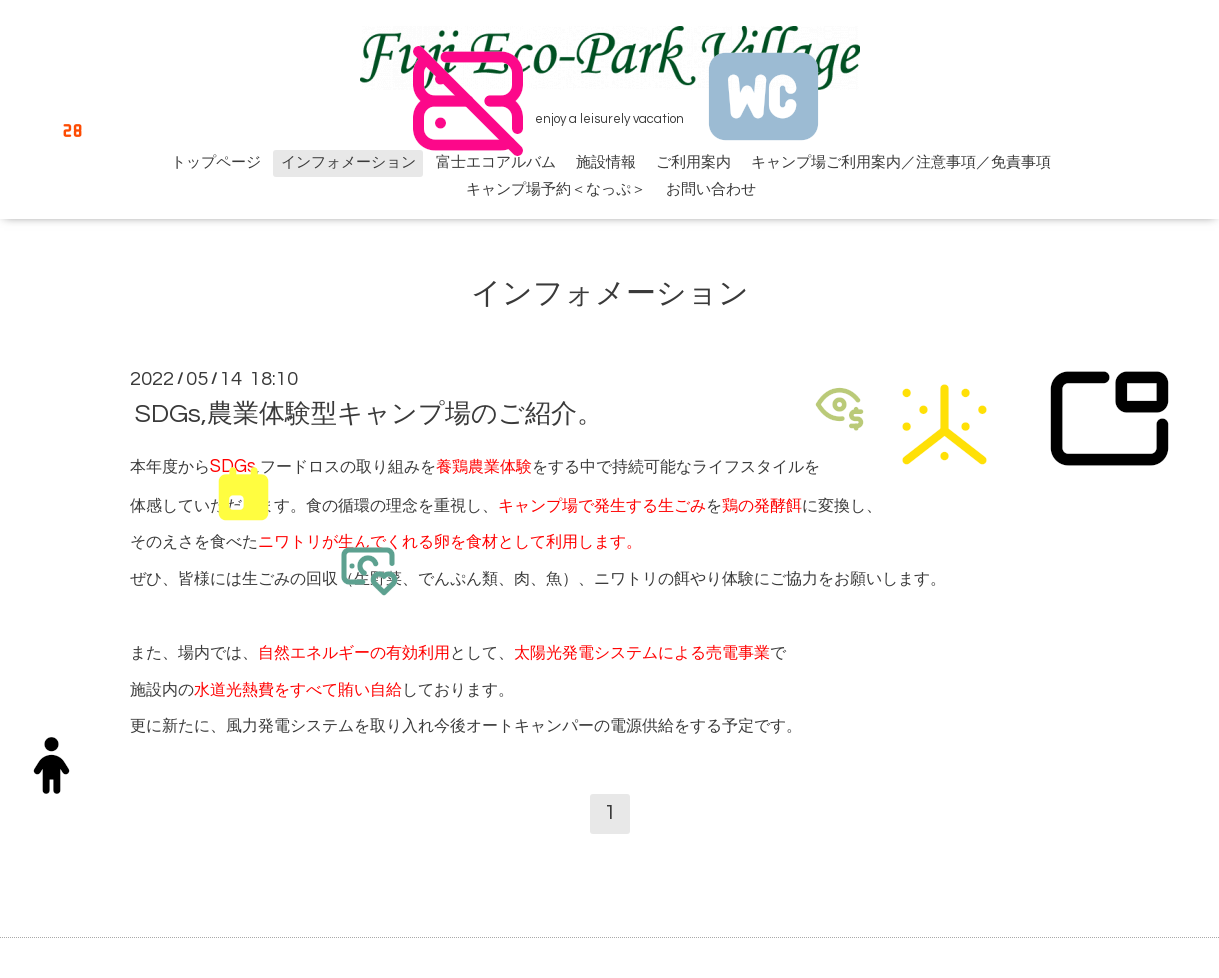  Describe the element at coordinates (51, 765) in the screenshot. I see `indicates child-friendly or family content` at that location.